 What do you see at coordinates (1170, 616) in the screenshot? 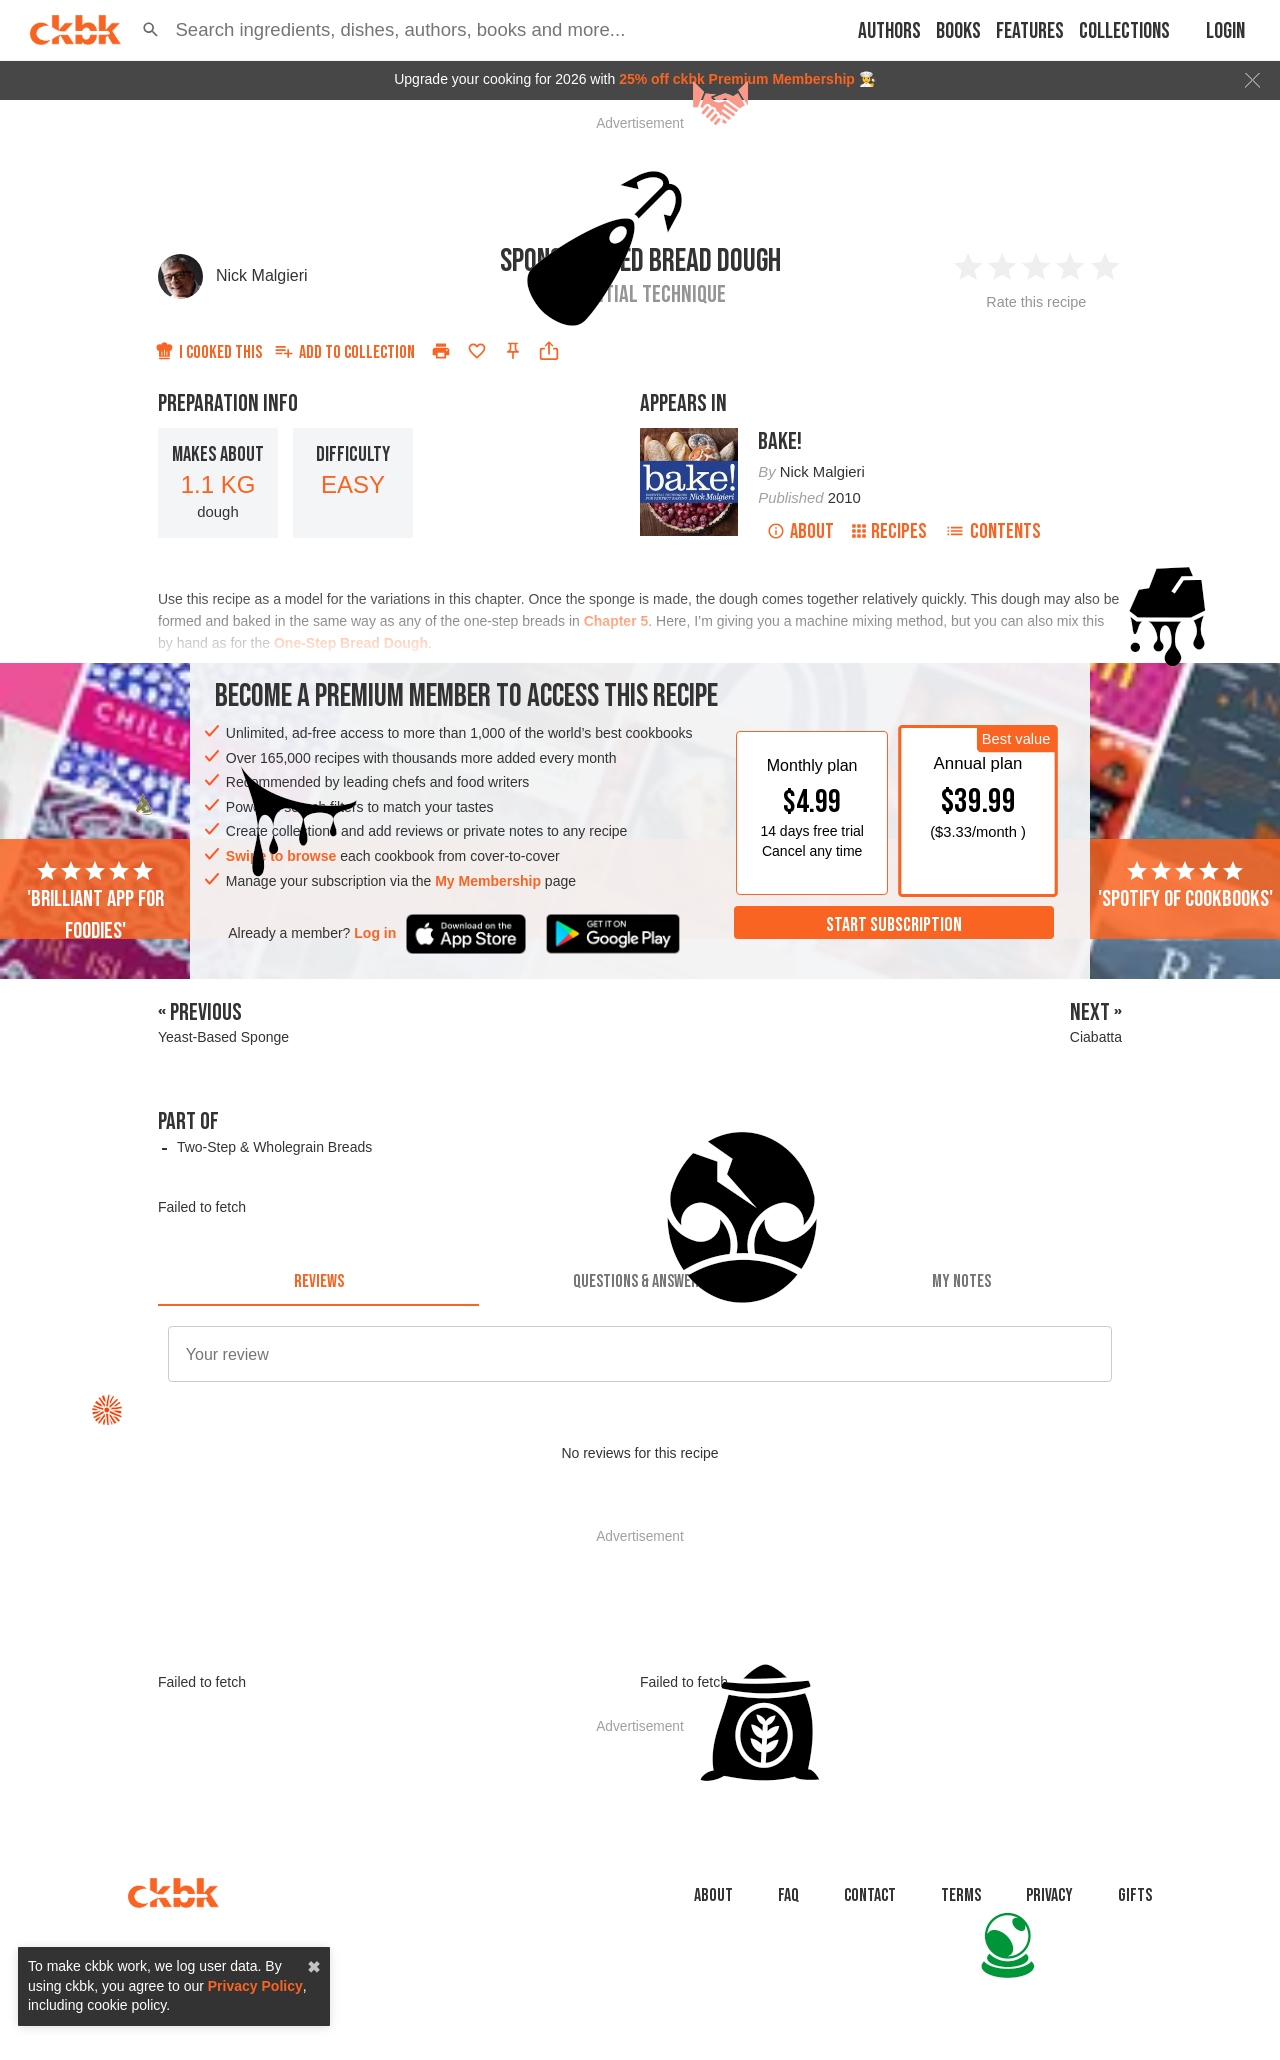
I see `indicates a cave or cavern environment` at bounding box center [1170, 616].